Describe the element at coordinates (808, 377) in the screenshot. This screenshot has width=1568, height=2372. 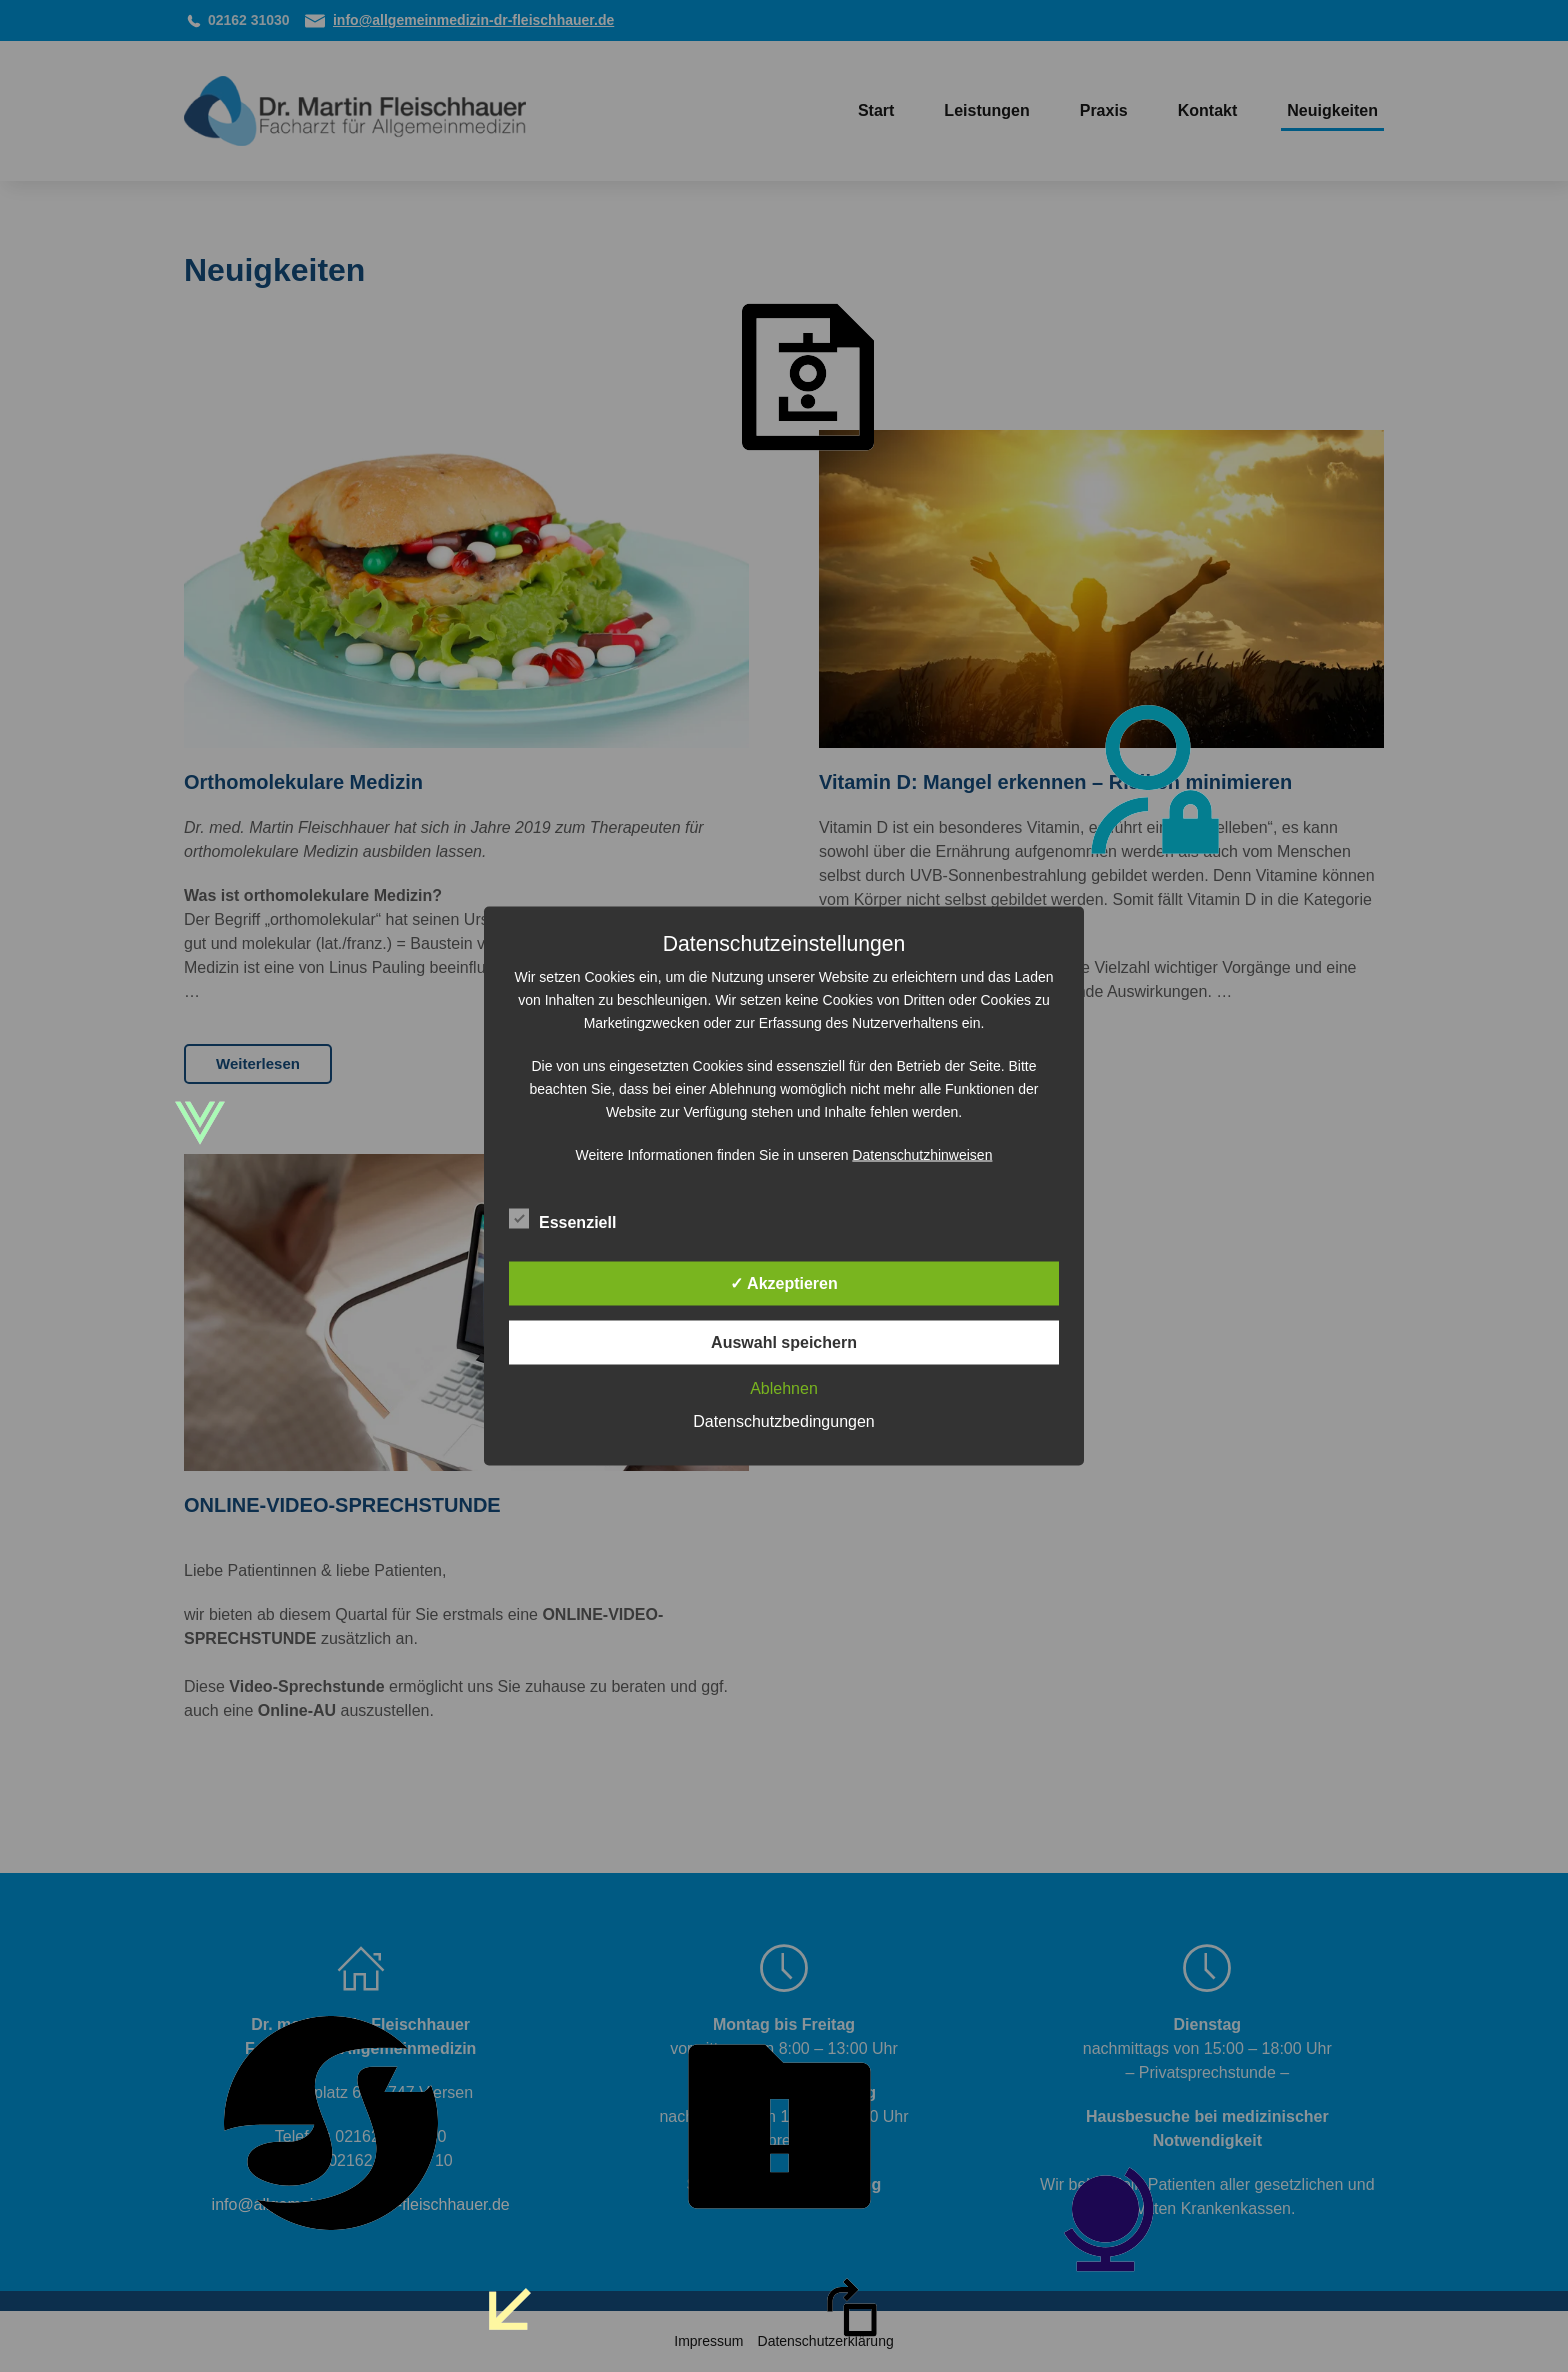
I see `open a Hangul Word Processor (.hwp) document` at that location.